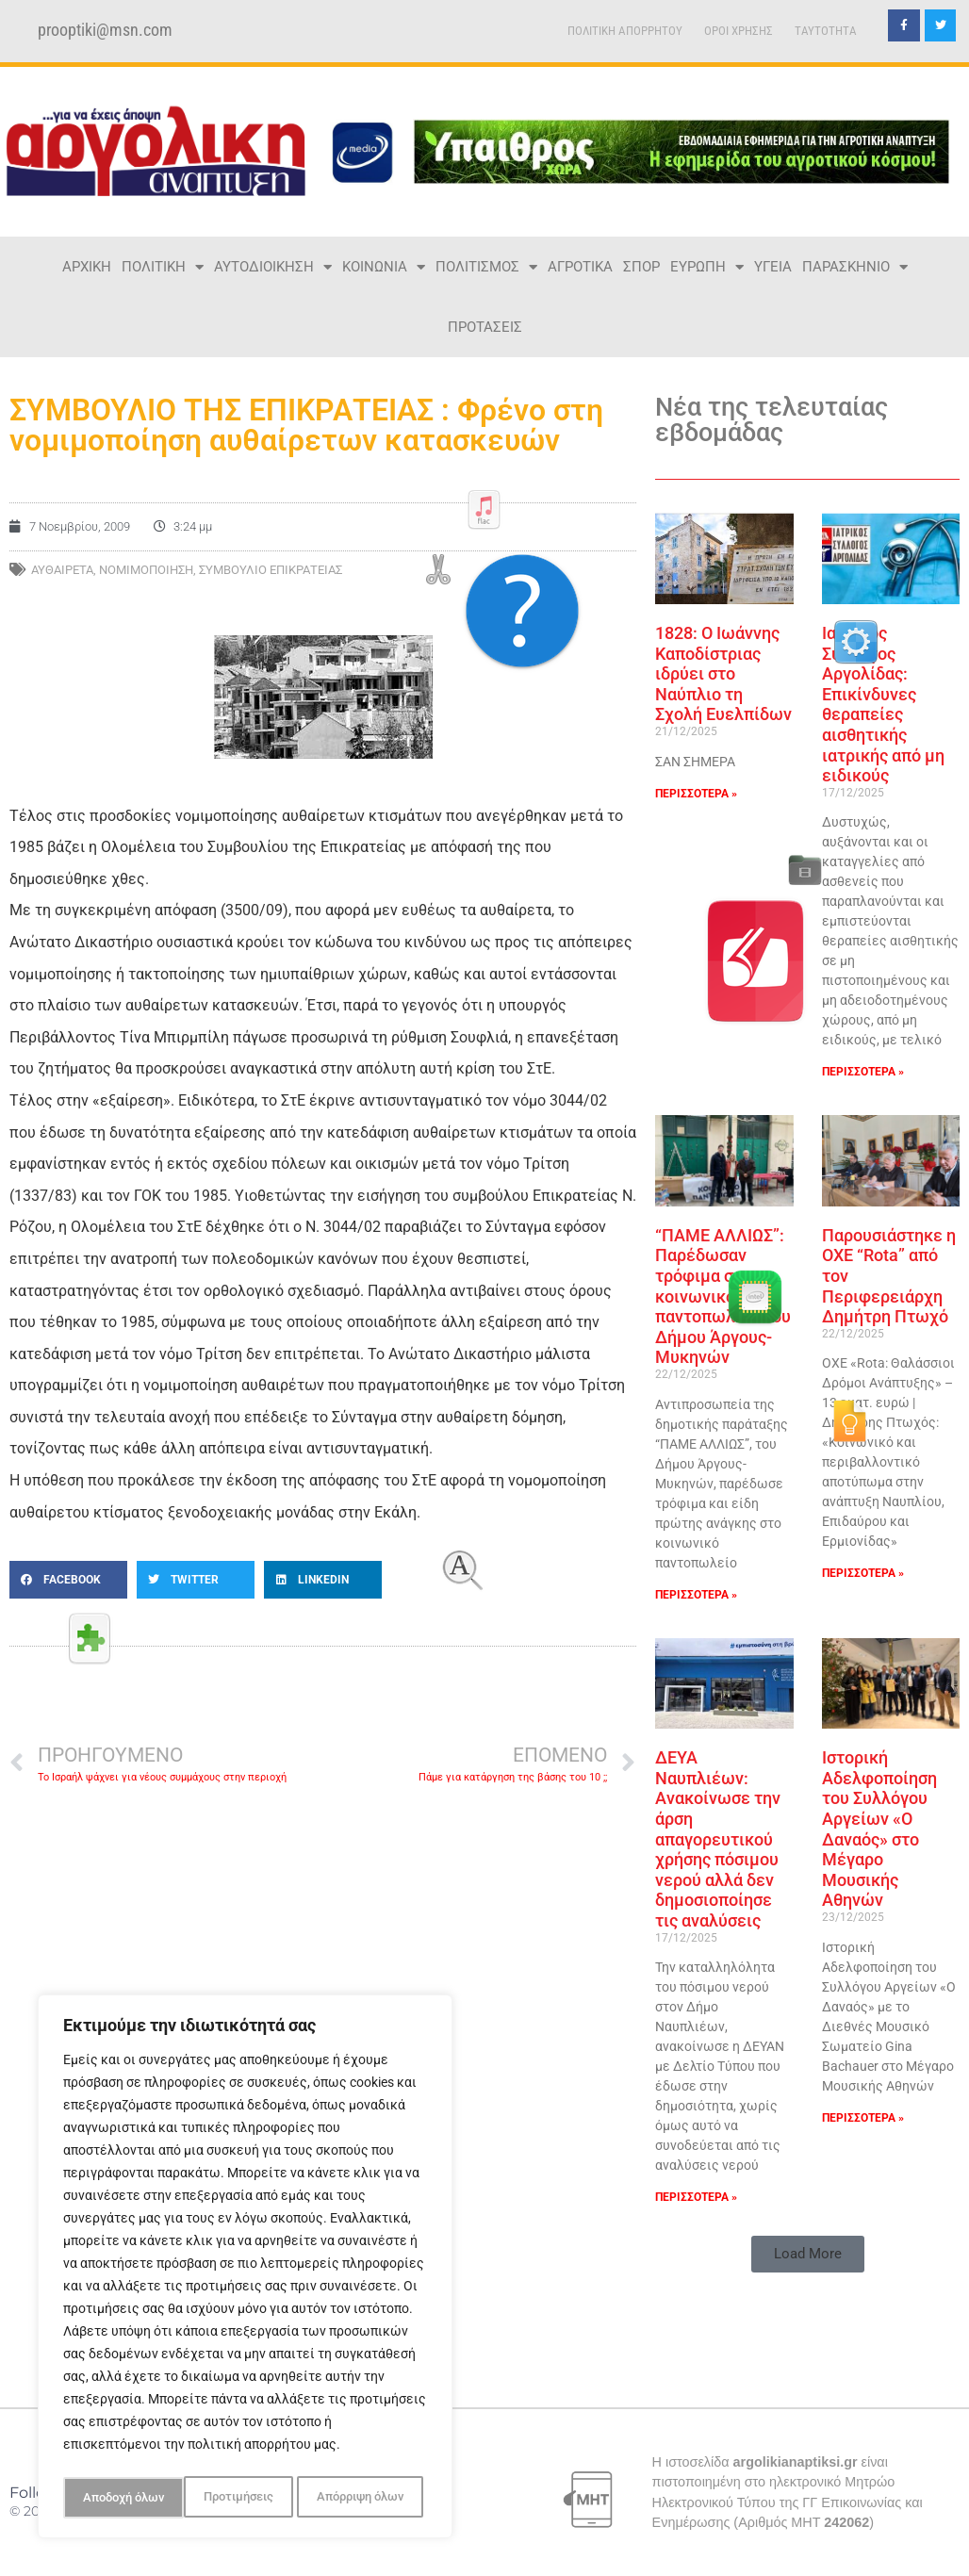 The height and width of the screenshot is (2576, 969). What do you see at coordinates (438, 569) in the screenshot?
I see `cut selected content to clipboard` at bounding box center [438, 569].